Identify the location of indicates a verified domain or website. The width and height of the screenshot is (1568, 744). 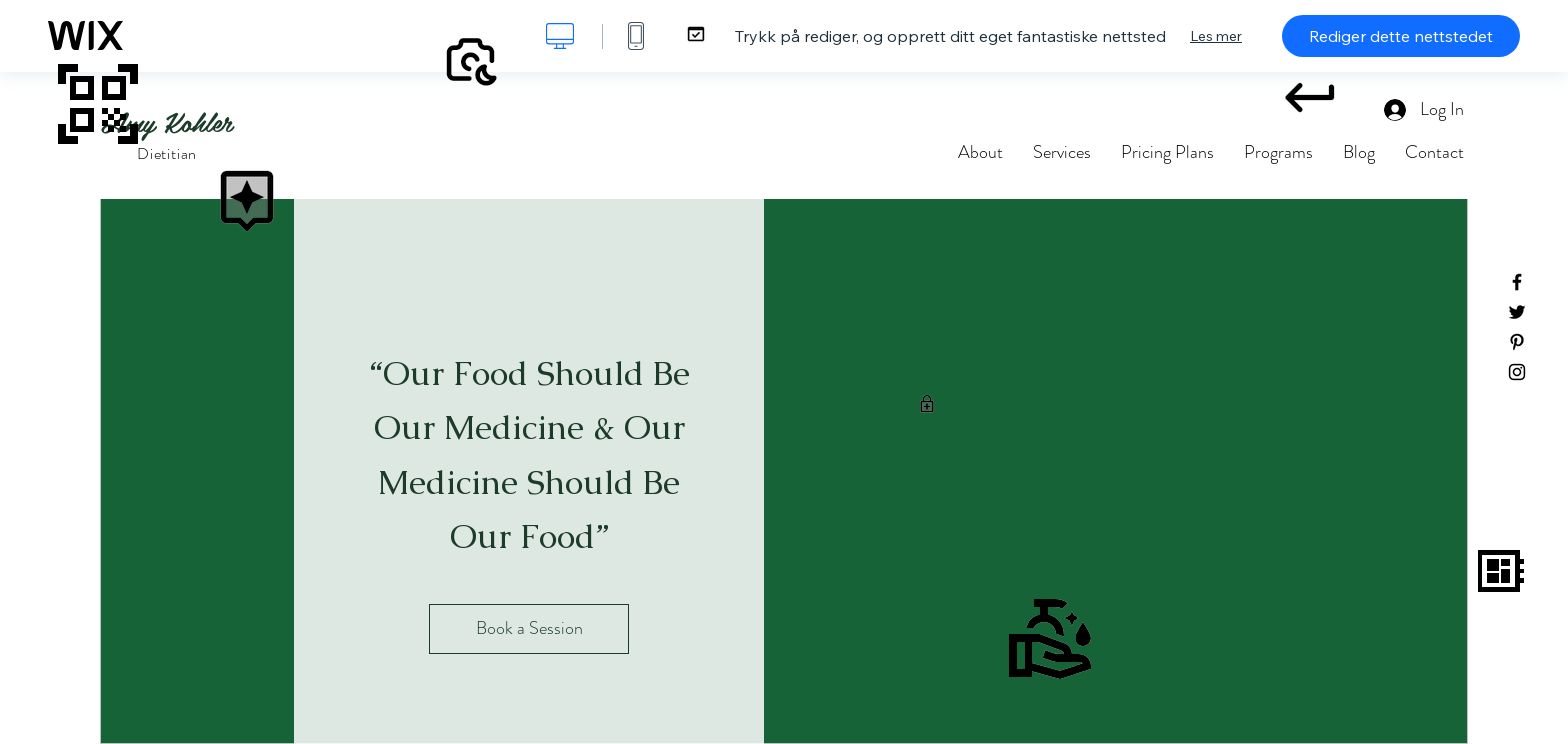
(696, 34).